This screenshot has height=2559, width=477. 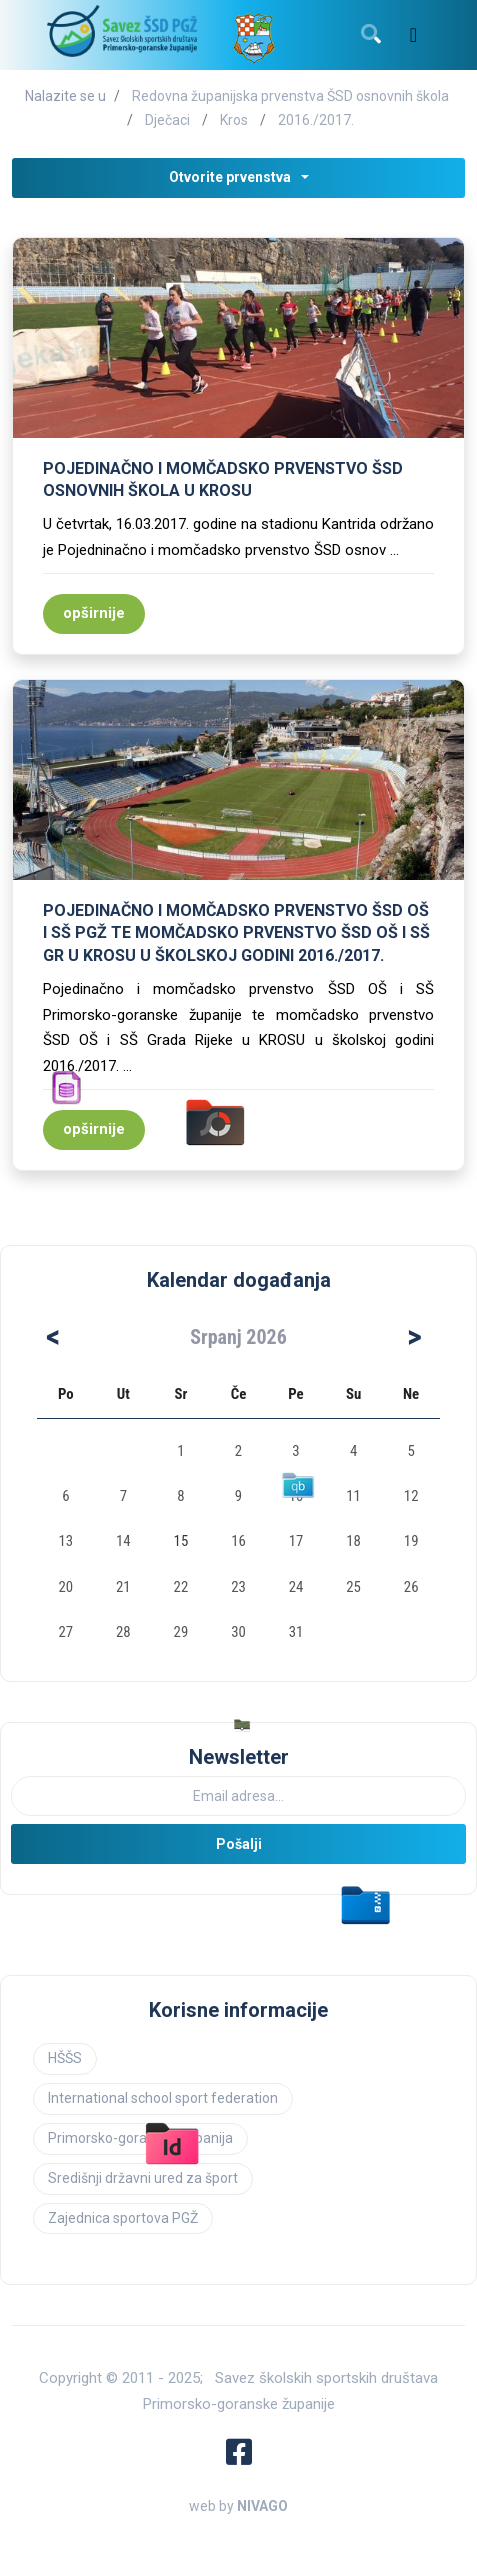 I want to click on open photoscape application folder, so click(x=215, y=1124).